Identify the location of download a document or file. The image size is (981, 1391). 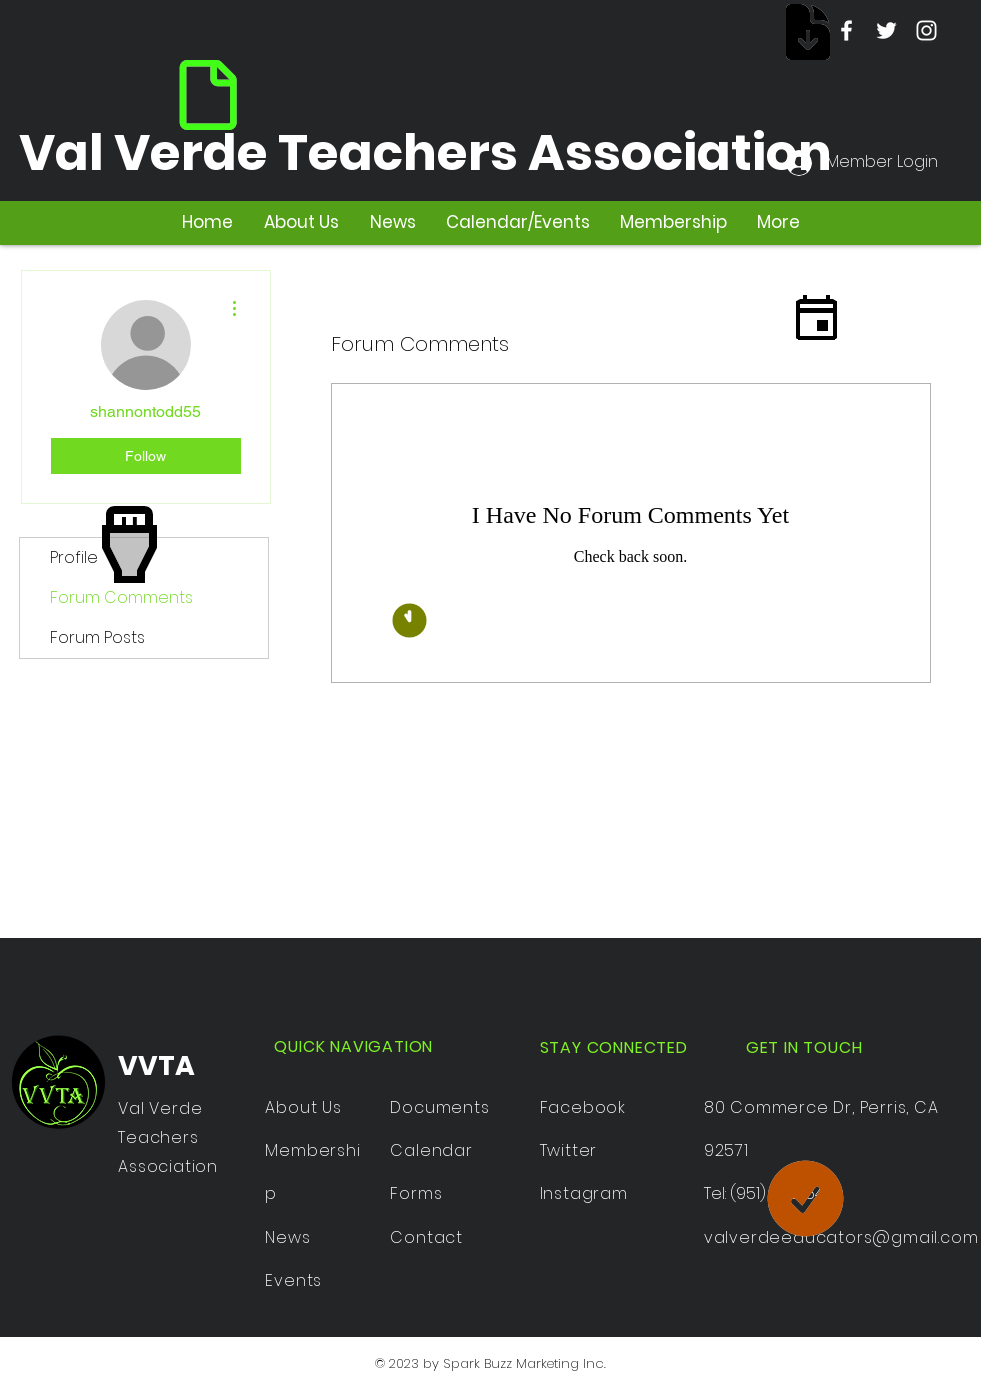
(808, 32).